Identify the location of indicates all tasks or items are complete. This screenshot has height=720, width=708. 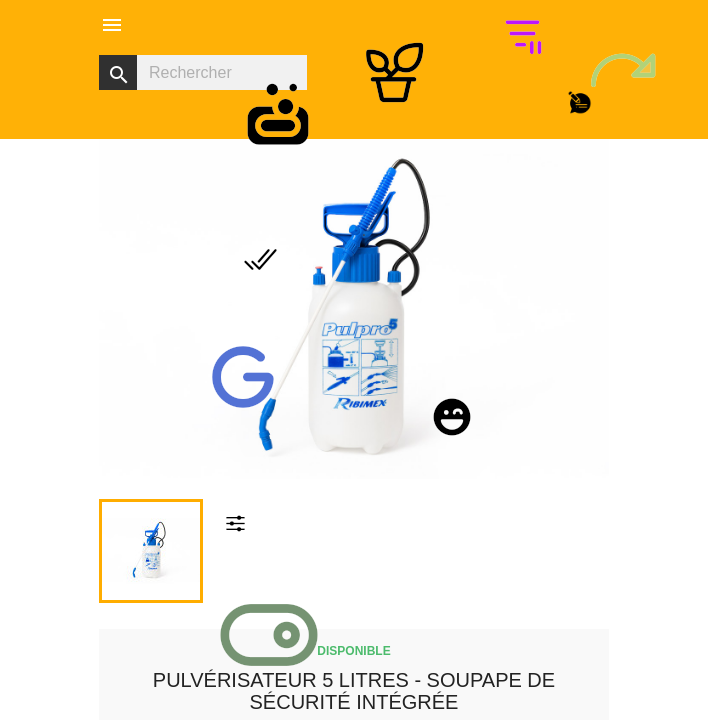
(260, 259).